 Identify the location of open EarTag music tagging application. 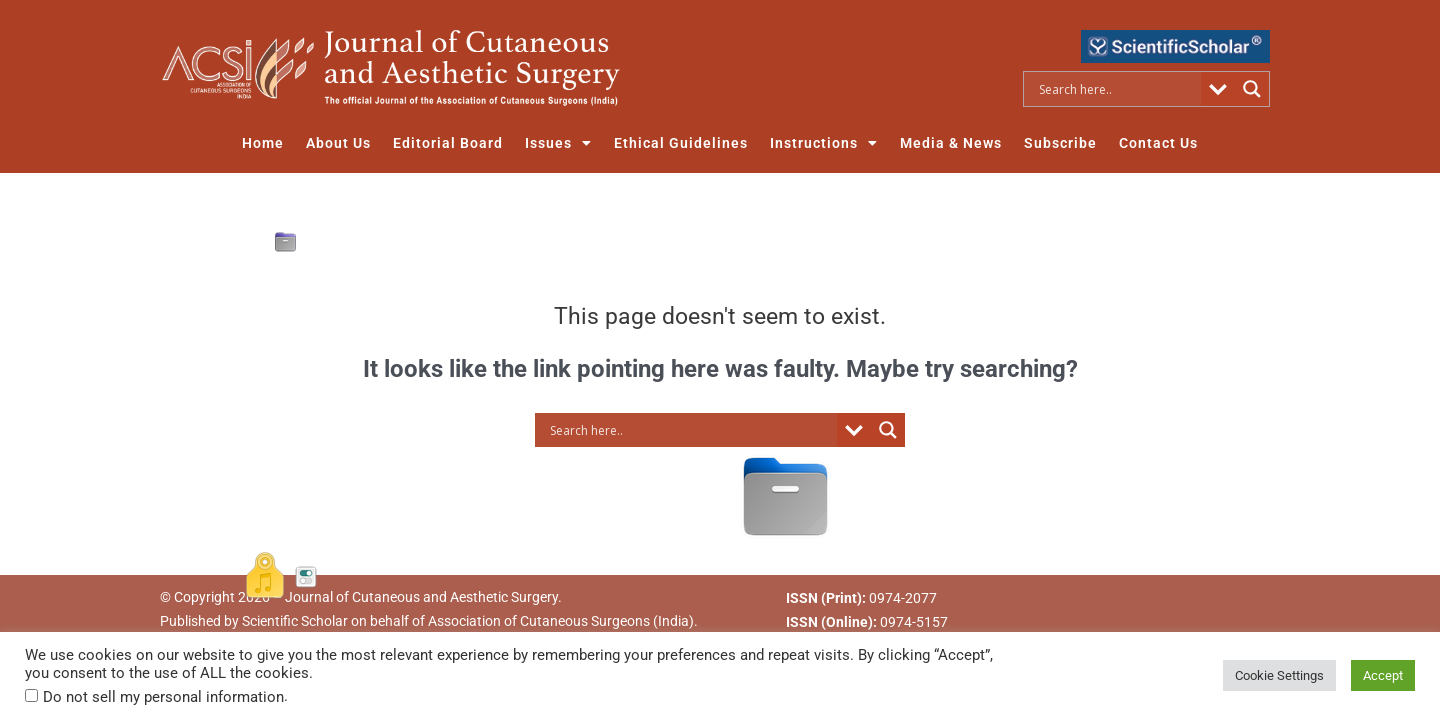
(265, 575).